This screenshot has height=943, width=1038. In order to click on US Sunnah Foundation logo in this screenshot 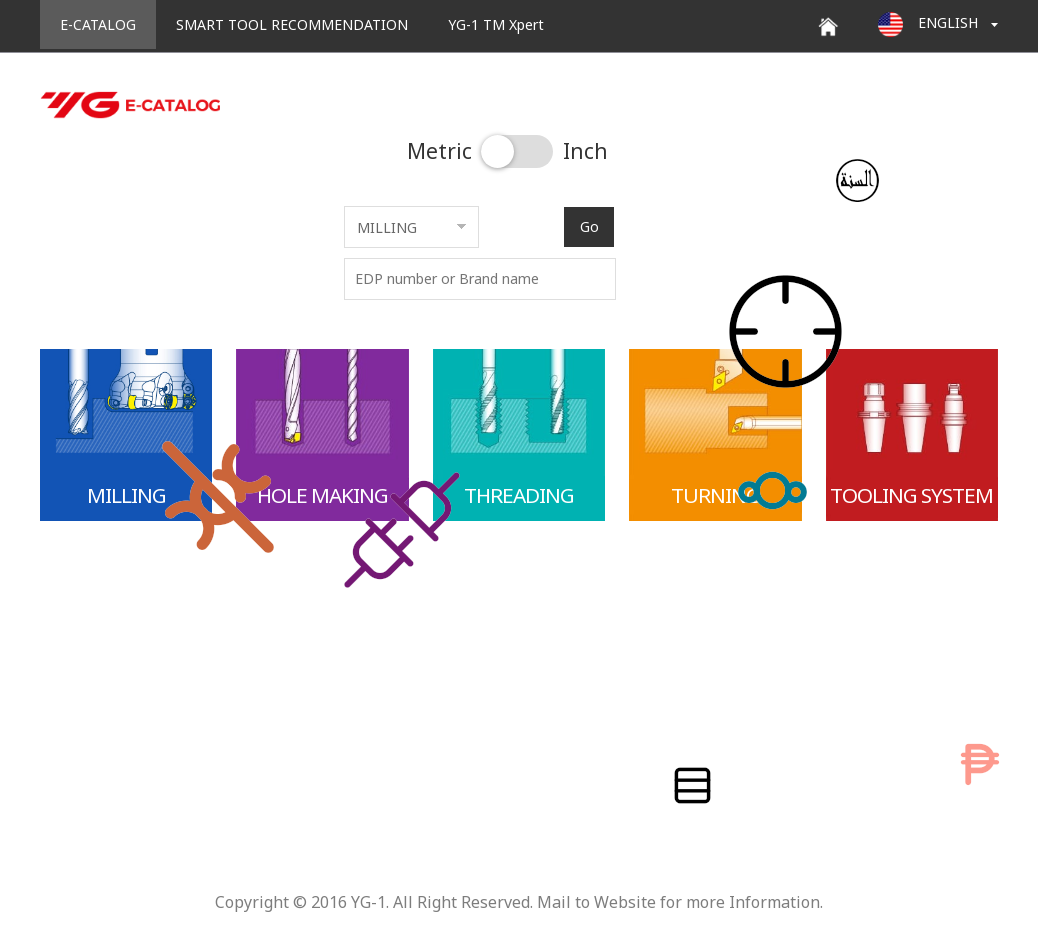, I will do `click(857, 179)`.